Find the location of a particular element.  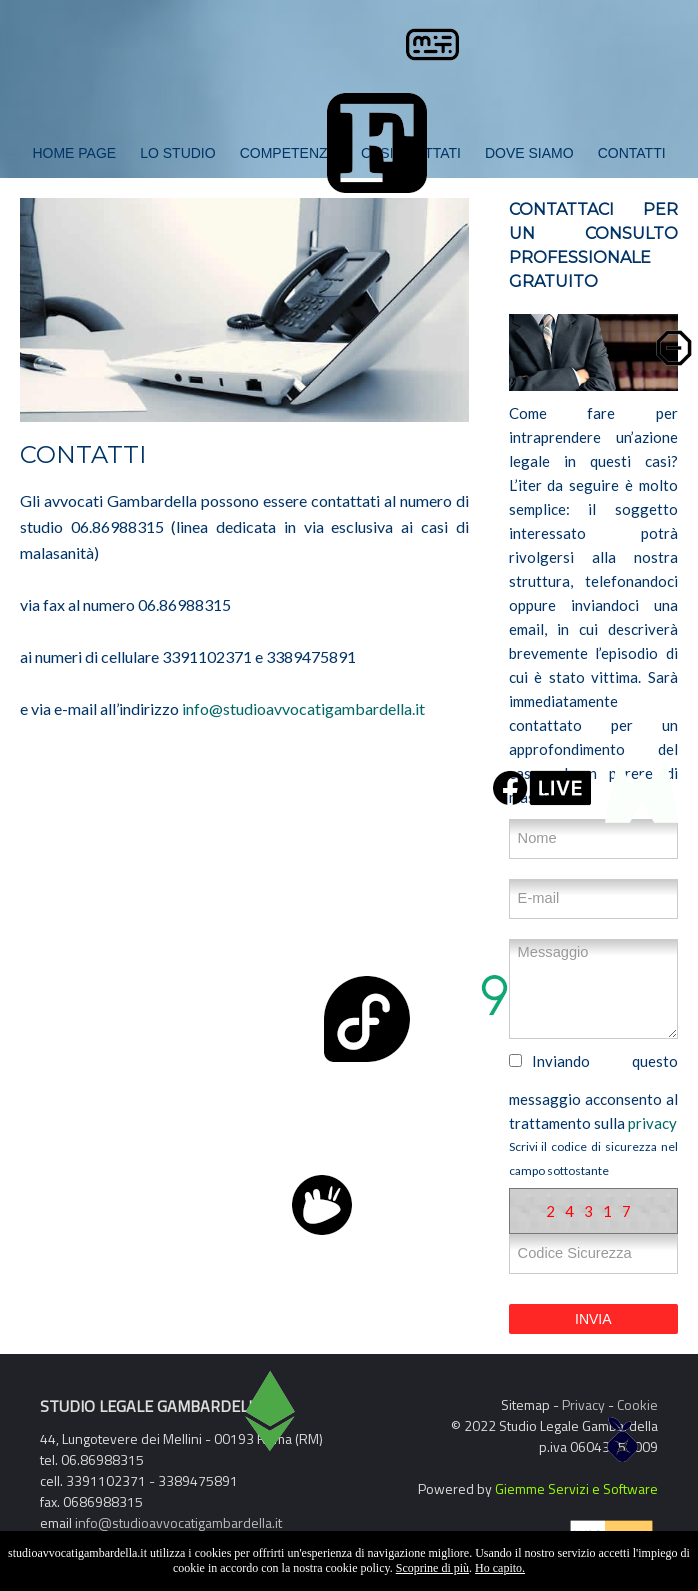

Fedora Linux operating system logo is located at coordinates (367, 1019).